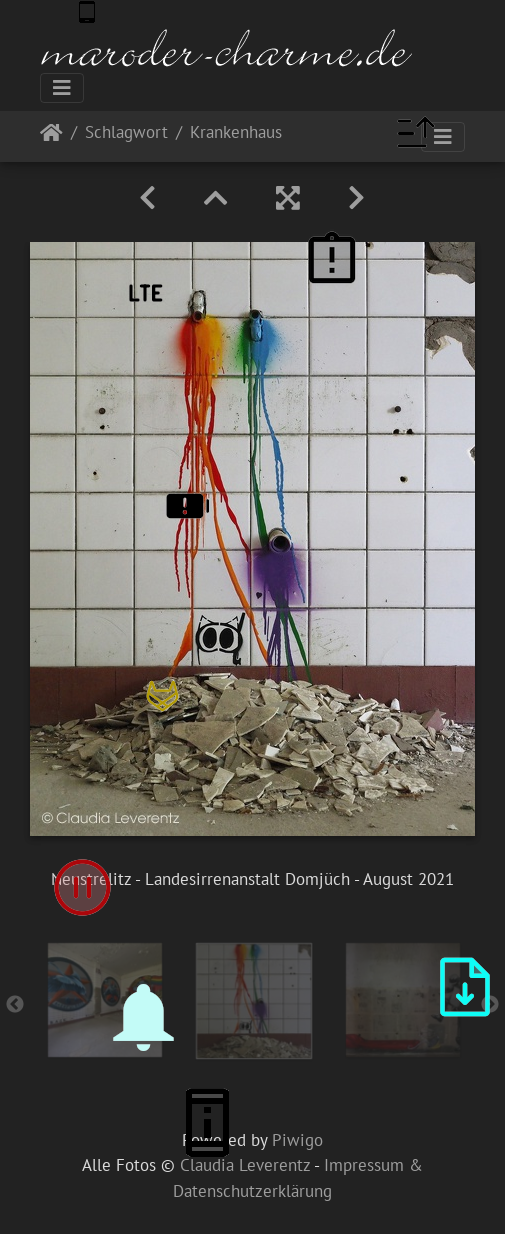  What do you see at coordinates (82, 887) in the screenshot?
I see `pause media playback` at bounding box center [82, 887].